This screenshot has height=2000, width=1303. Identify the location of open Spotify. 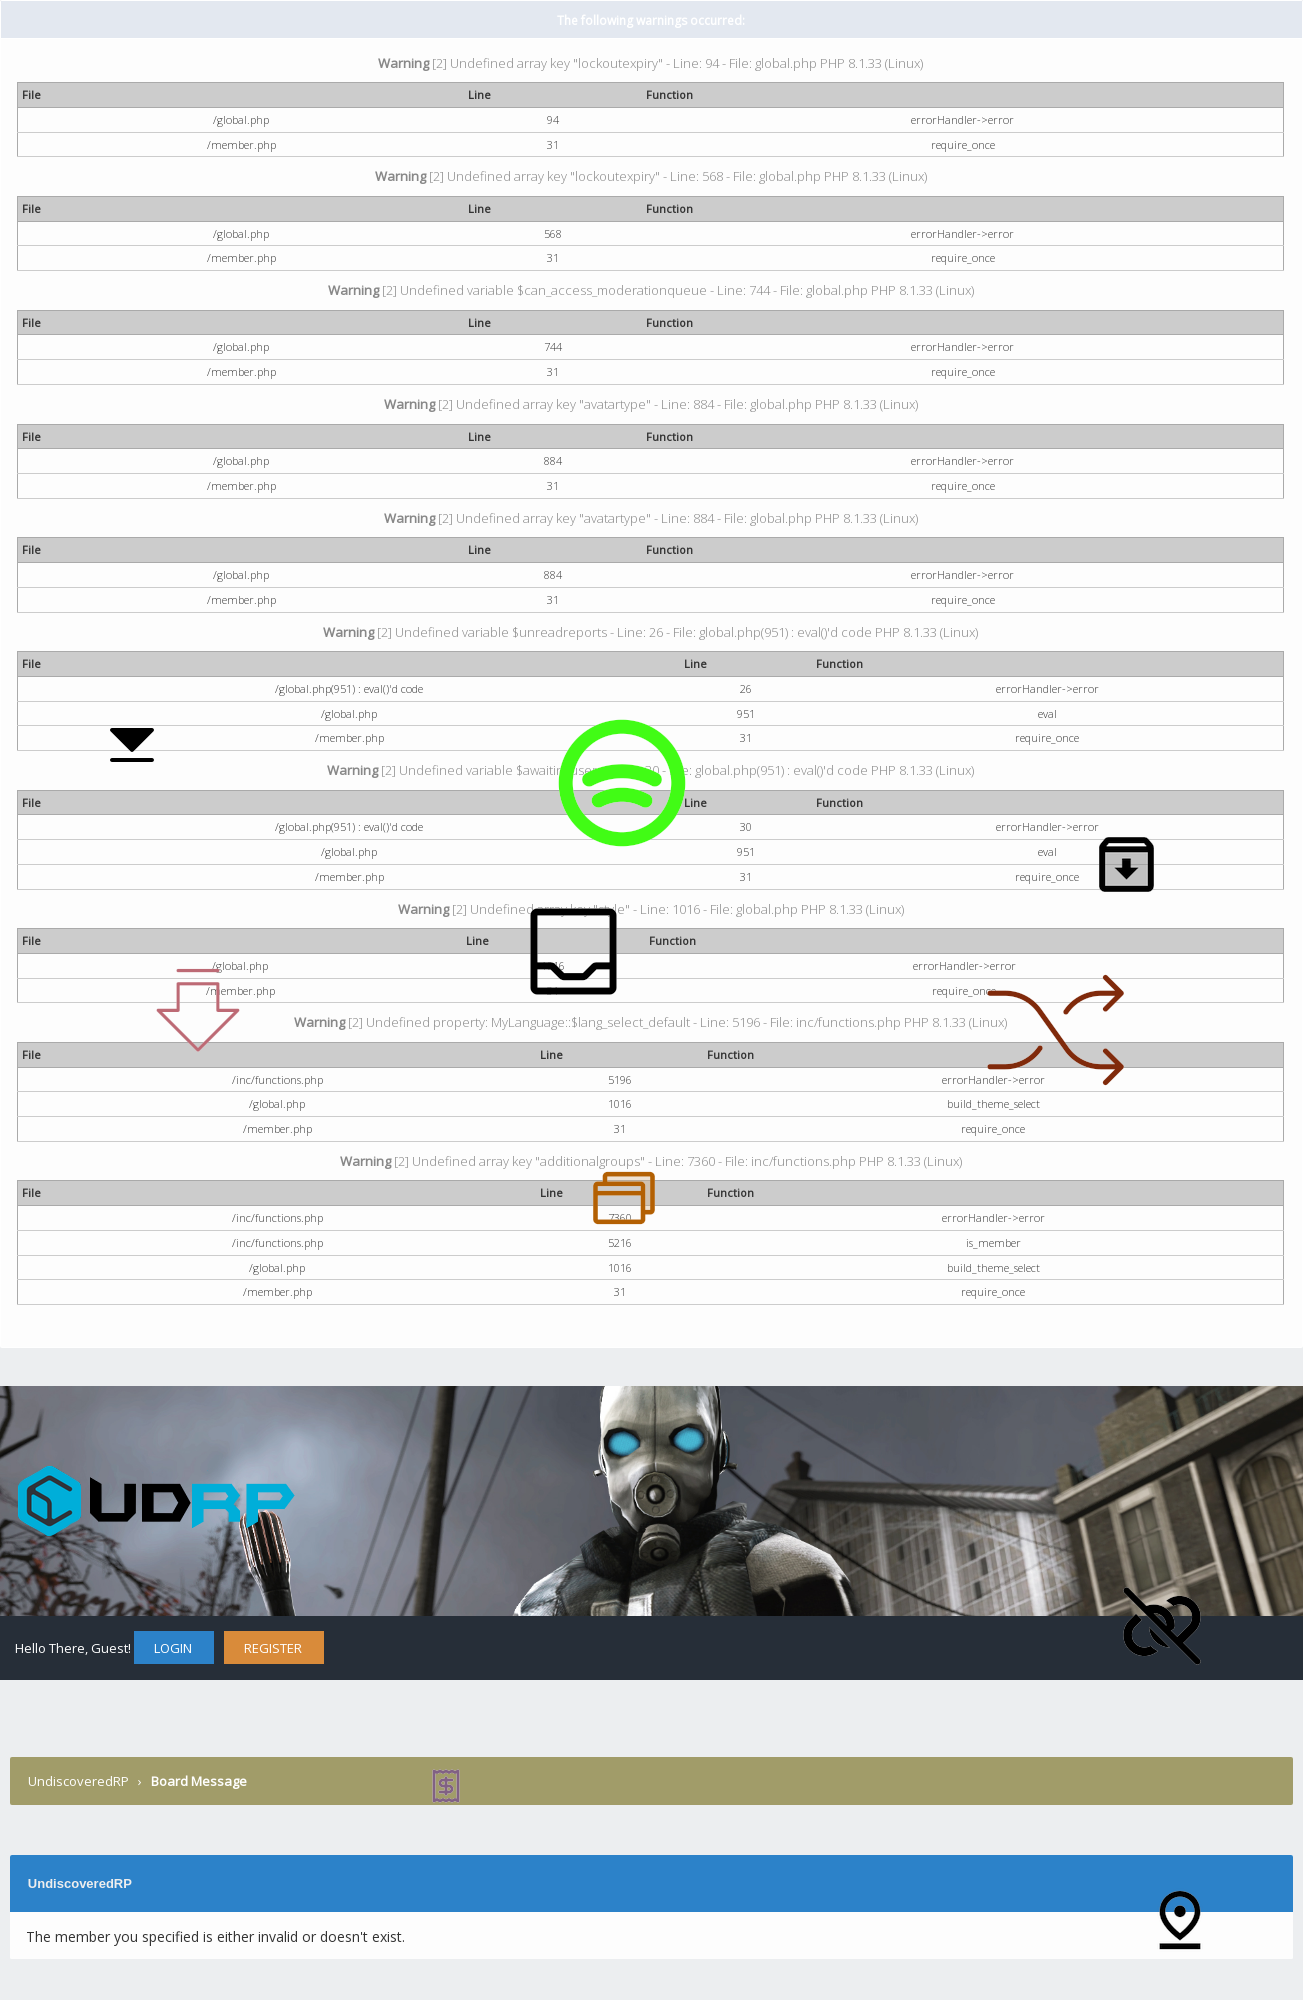
(622, 783).